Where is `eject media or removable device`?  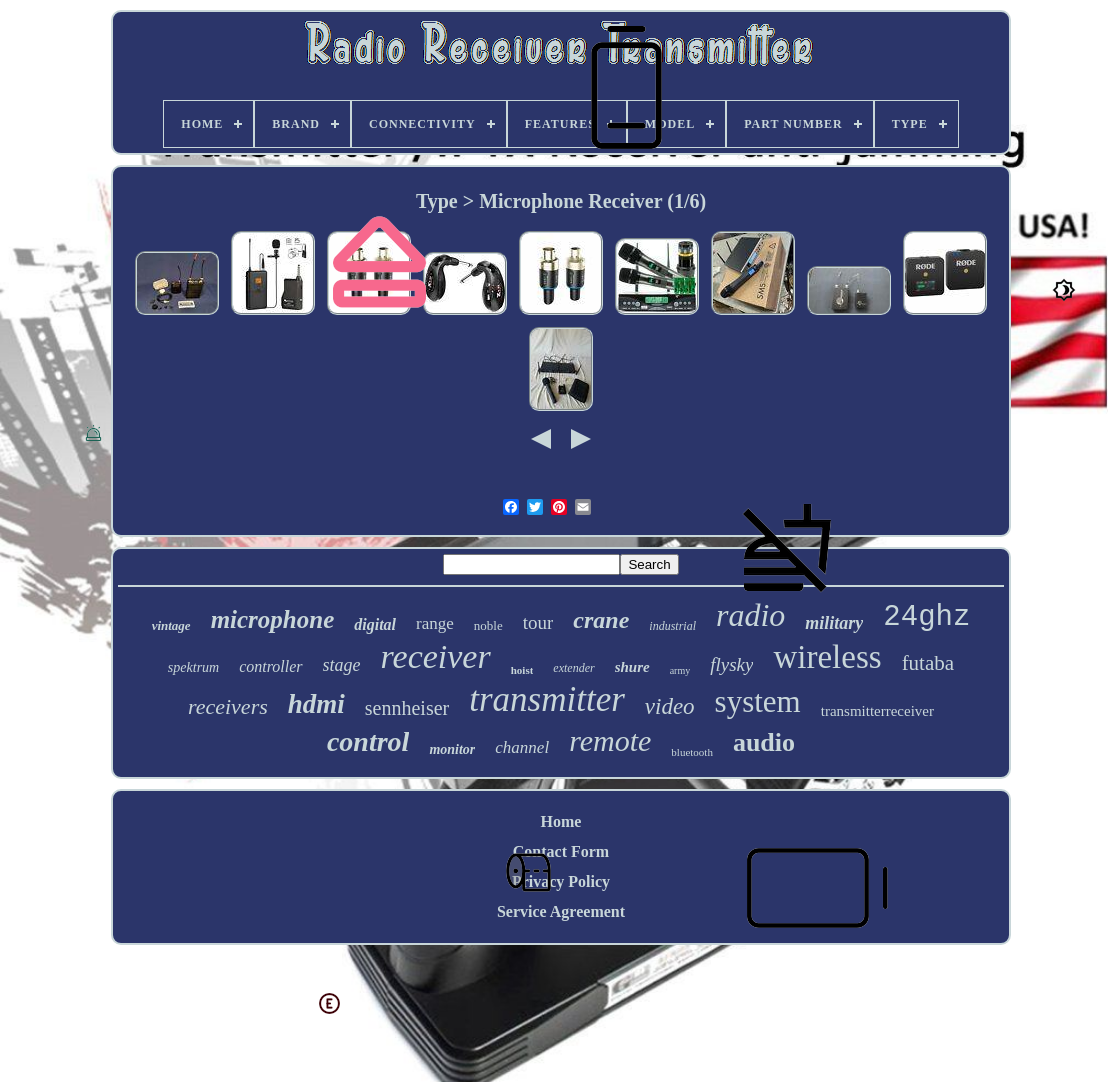
eject media or removable device is located at coordinates (379, 268).